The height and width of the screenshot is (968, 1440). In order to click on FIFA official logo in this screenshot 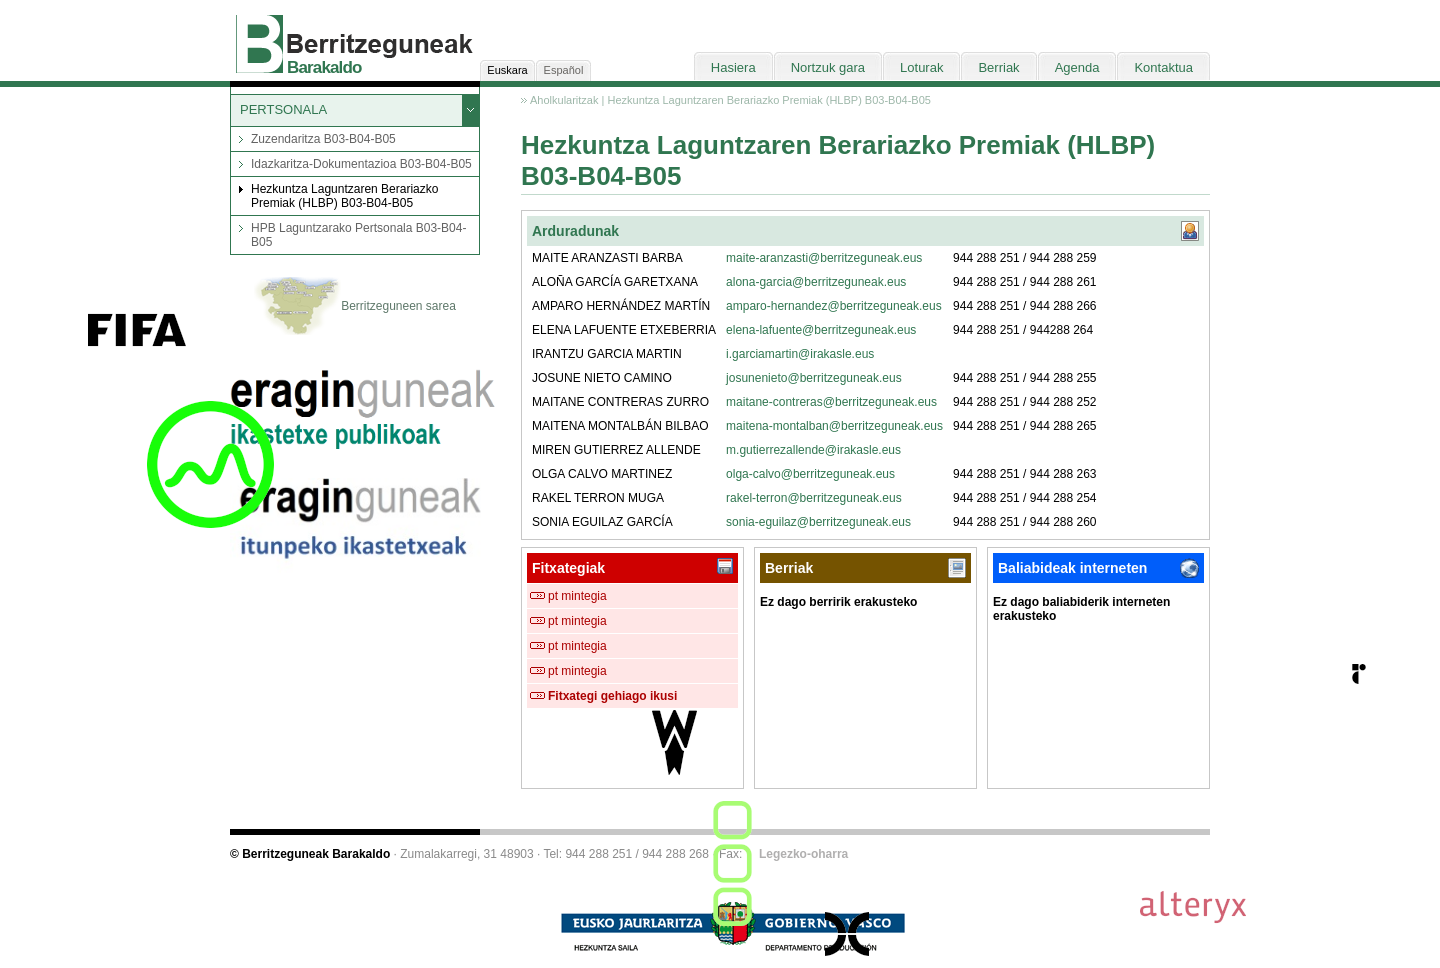, I will do `click(137, 330)`.